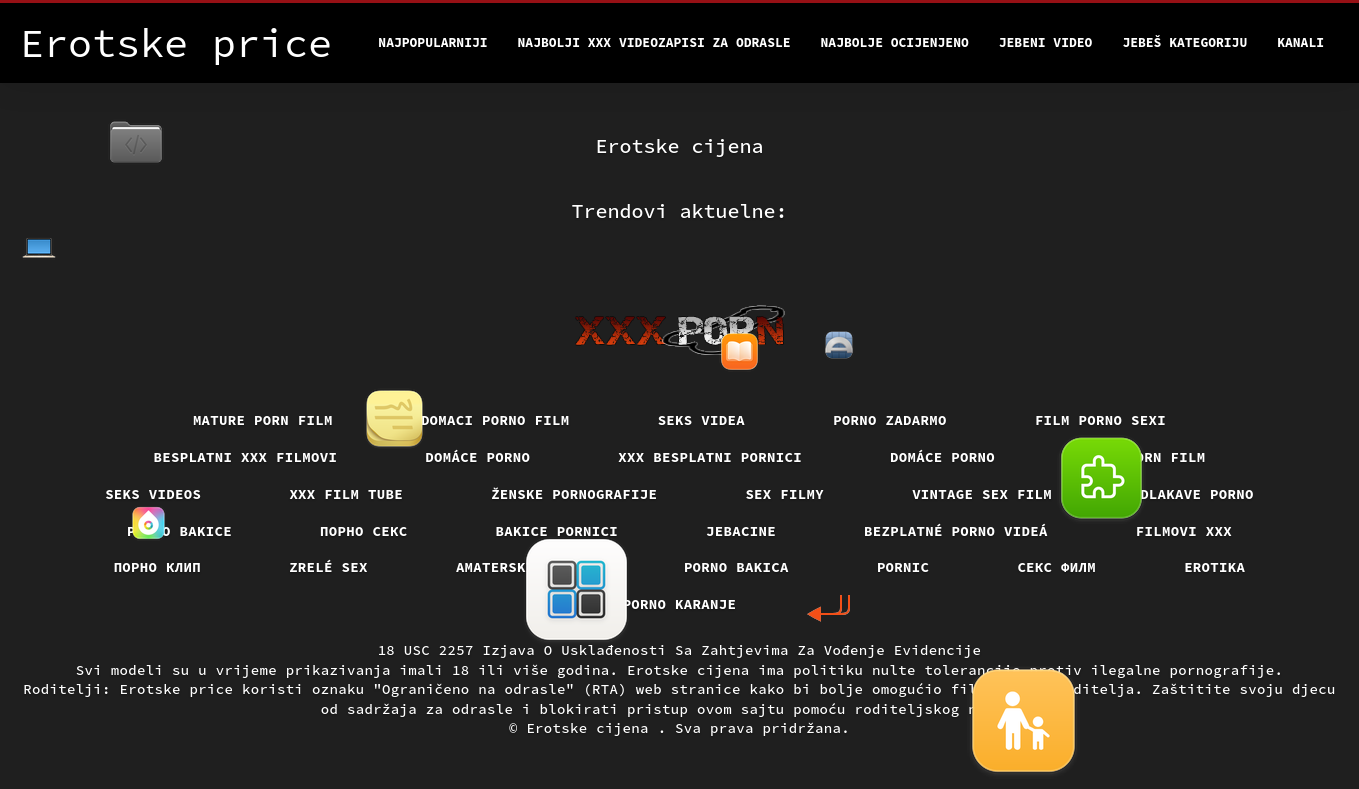  What do you see at coordinates (39, 245) in the screenshot?
I see `represents a macbook device in system settings` at bounding box center [39, 245].